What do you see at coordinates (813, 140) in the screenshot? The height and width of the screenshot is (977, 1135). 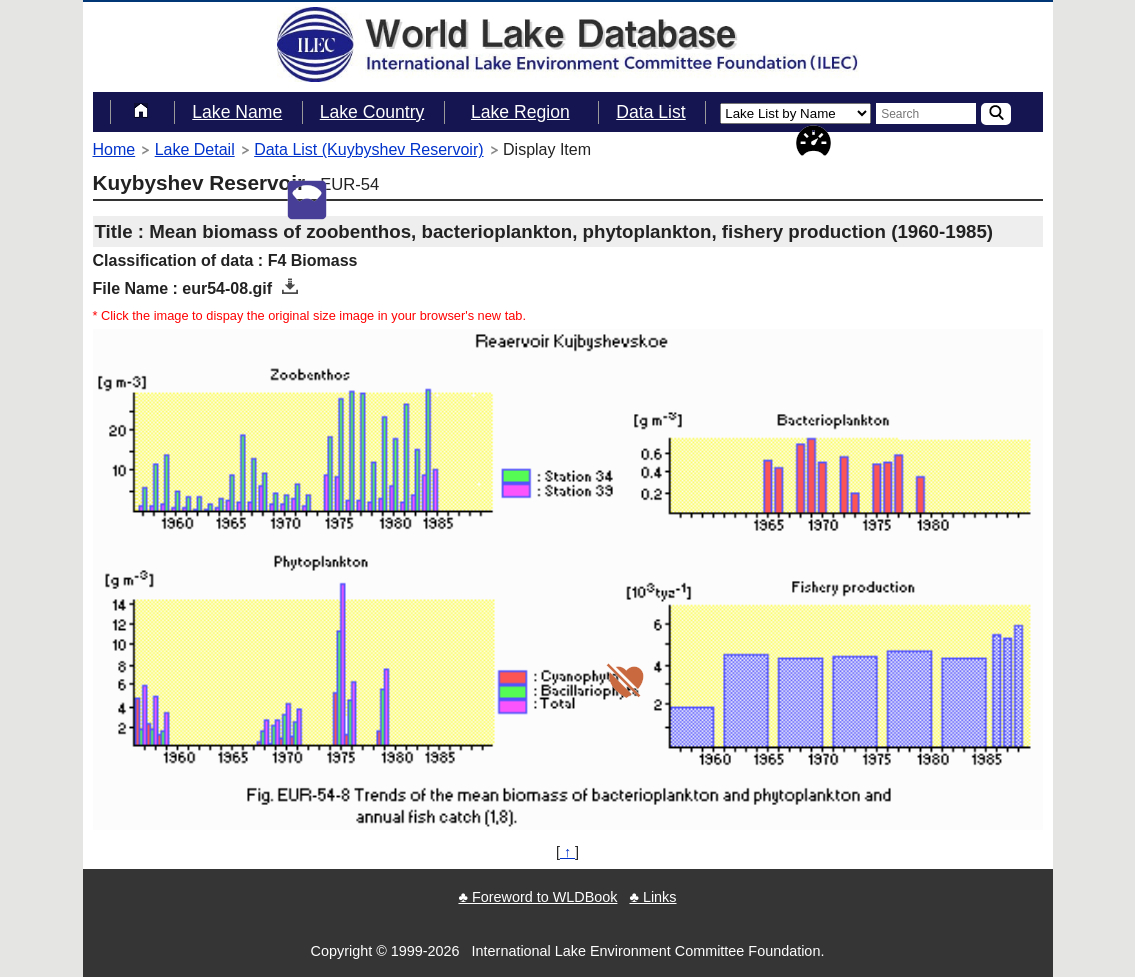 I see `view performance metrics or speed` at bounding box center [813, 140].